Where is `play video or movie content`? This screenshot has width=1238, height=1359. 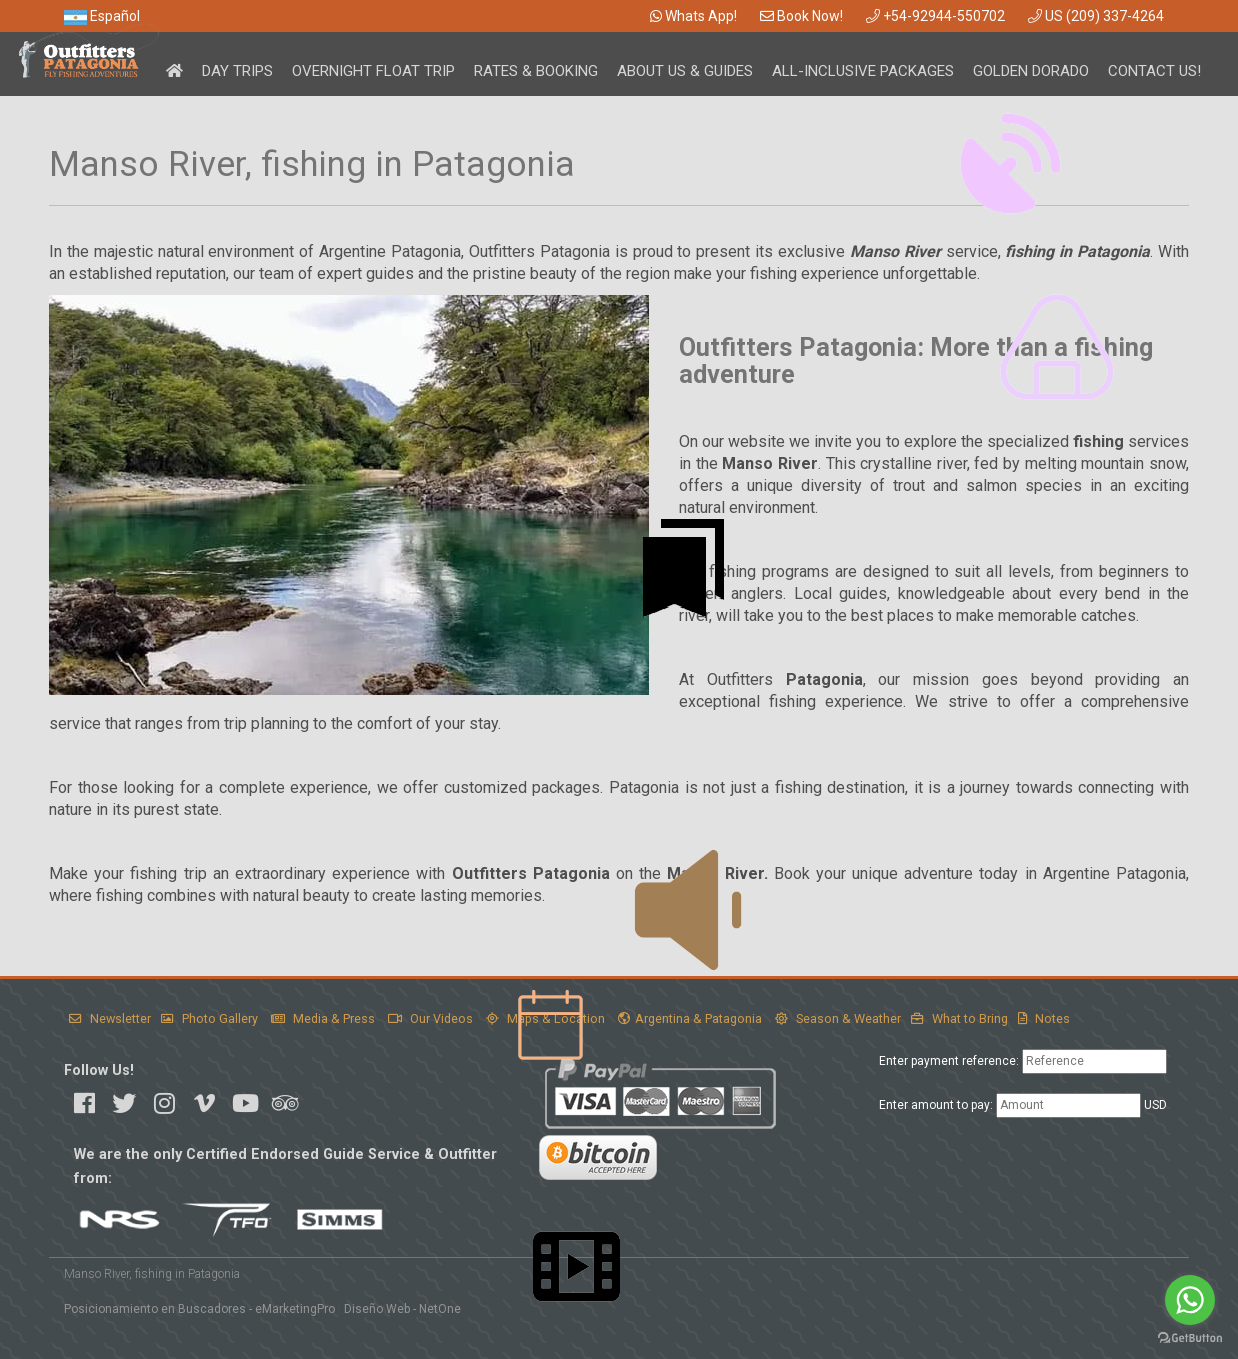 play video or movie content is located at coordinates (576, 1266).